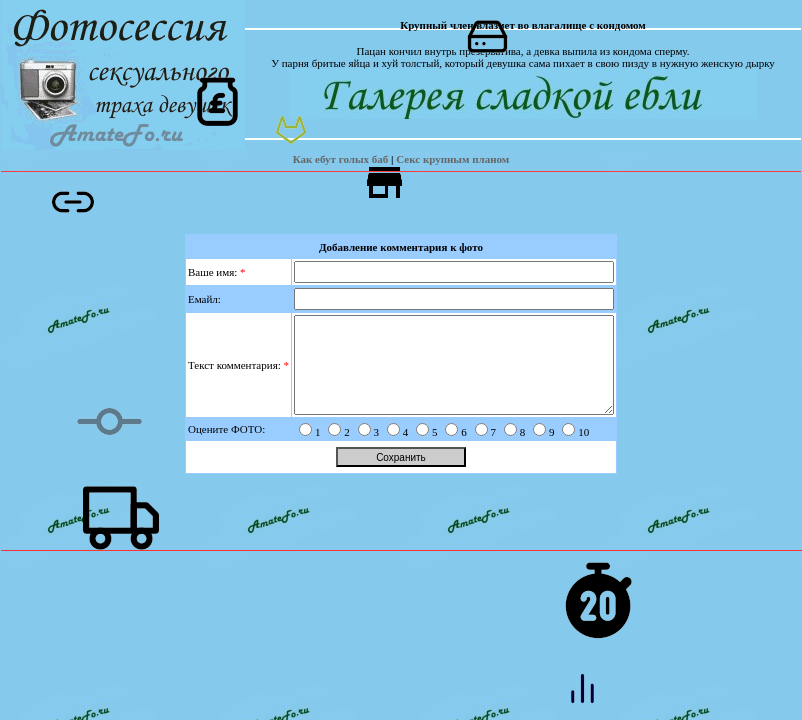  Describe the element at coordinates (582, 688) in the screenshot. I see `view analytics or statistics` at that location.